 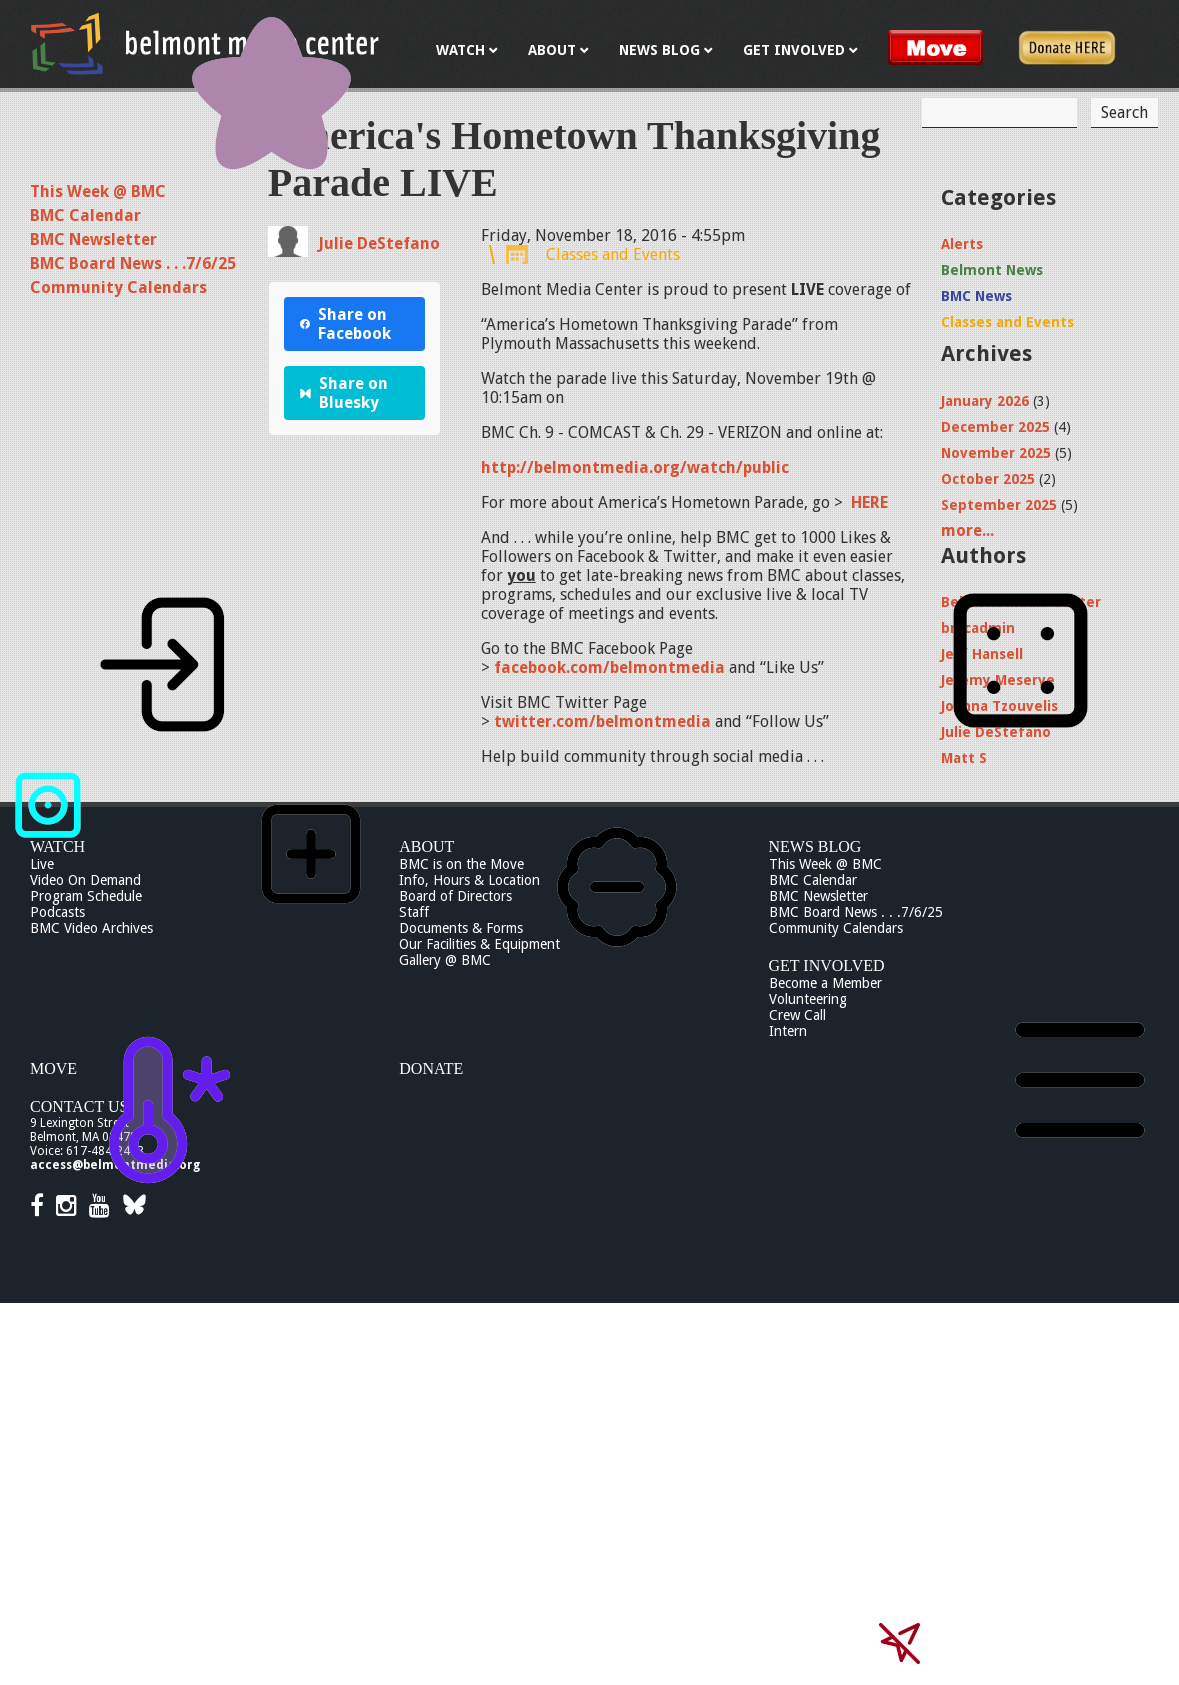 I want to click on navigation or GPS is currently disabled, so click(x=899, y=1643).